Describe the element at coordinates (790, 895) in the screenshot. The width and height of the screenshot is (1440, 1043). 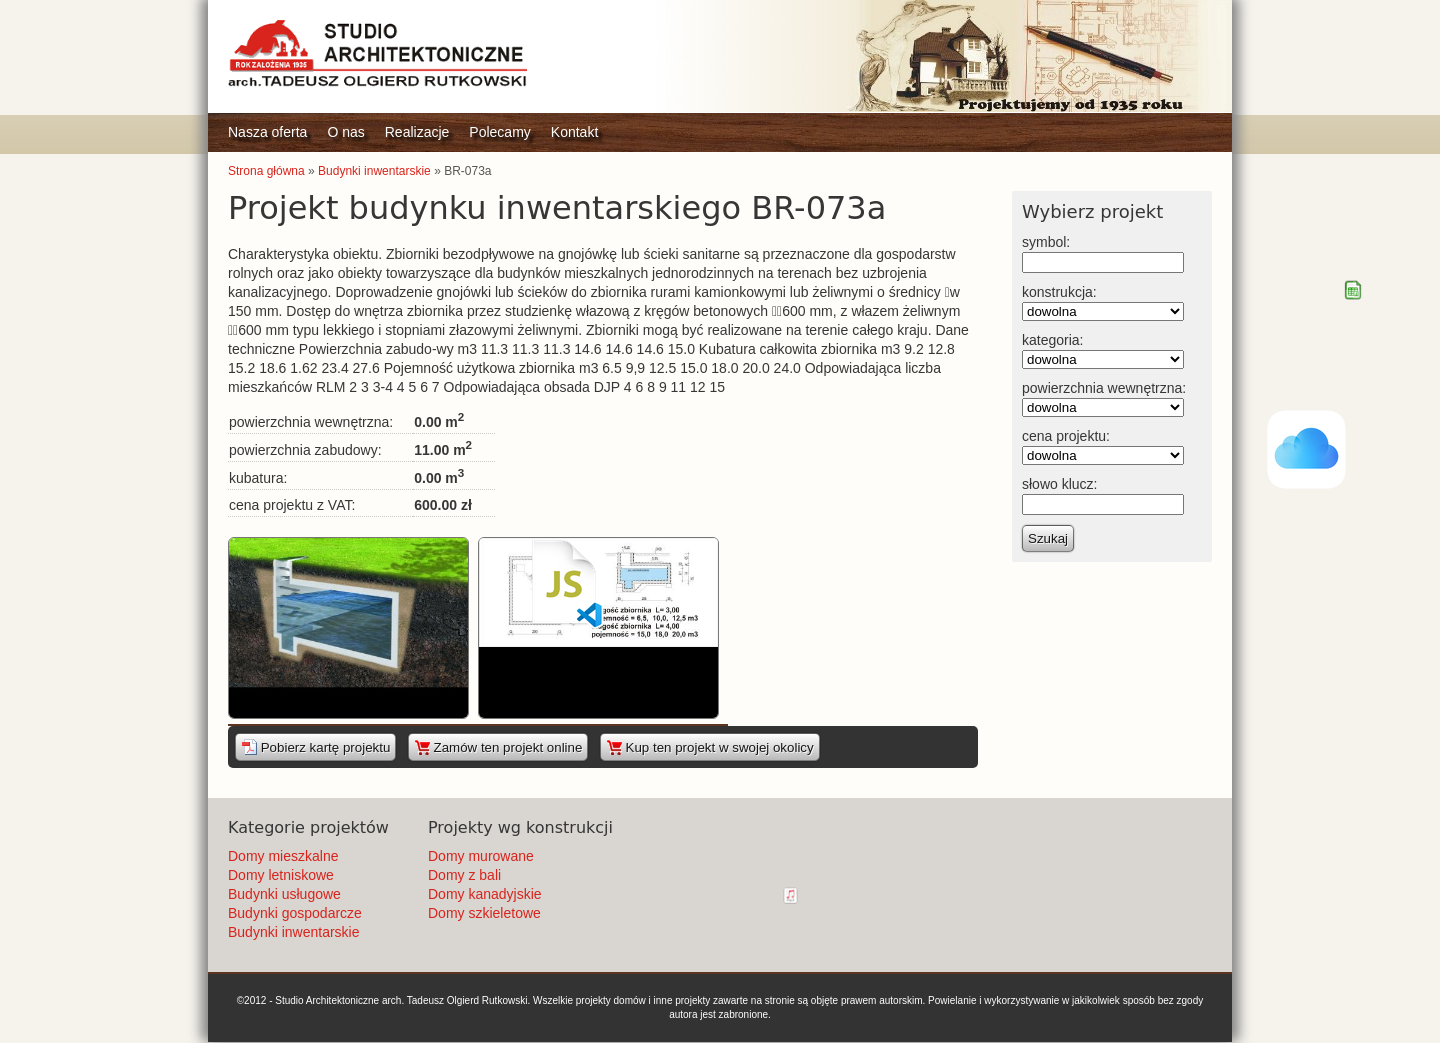
I see `an mp3 audio file` at that location.